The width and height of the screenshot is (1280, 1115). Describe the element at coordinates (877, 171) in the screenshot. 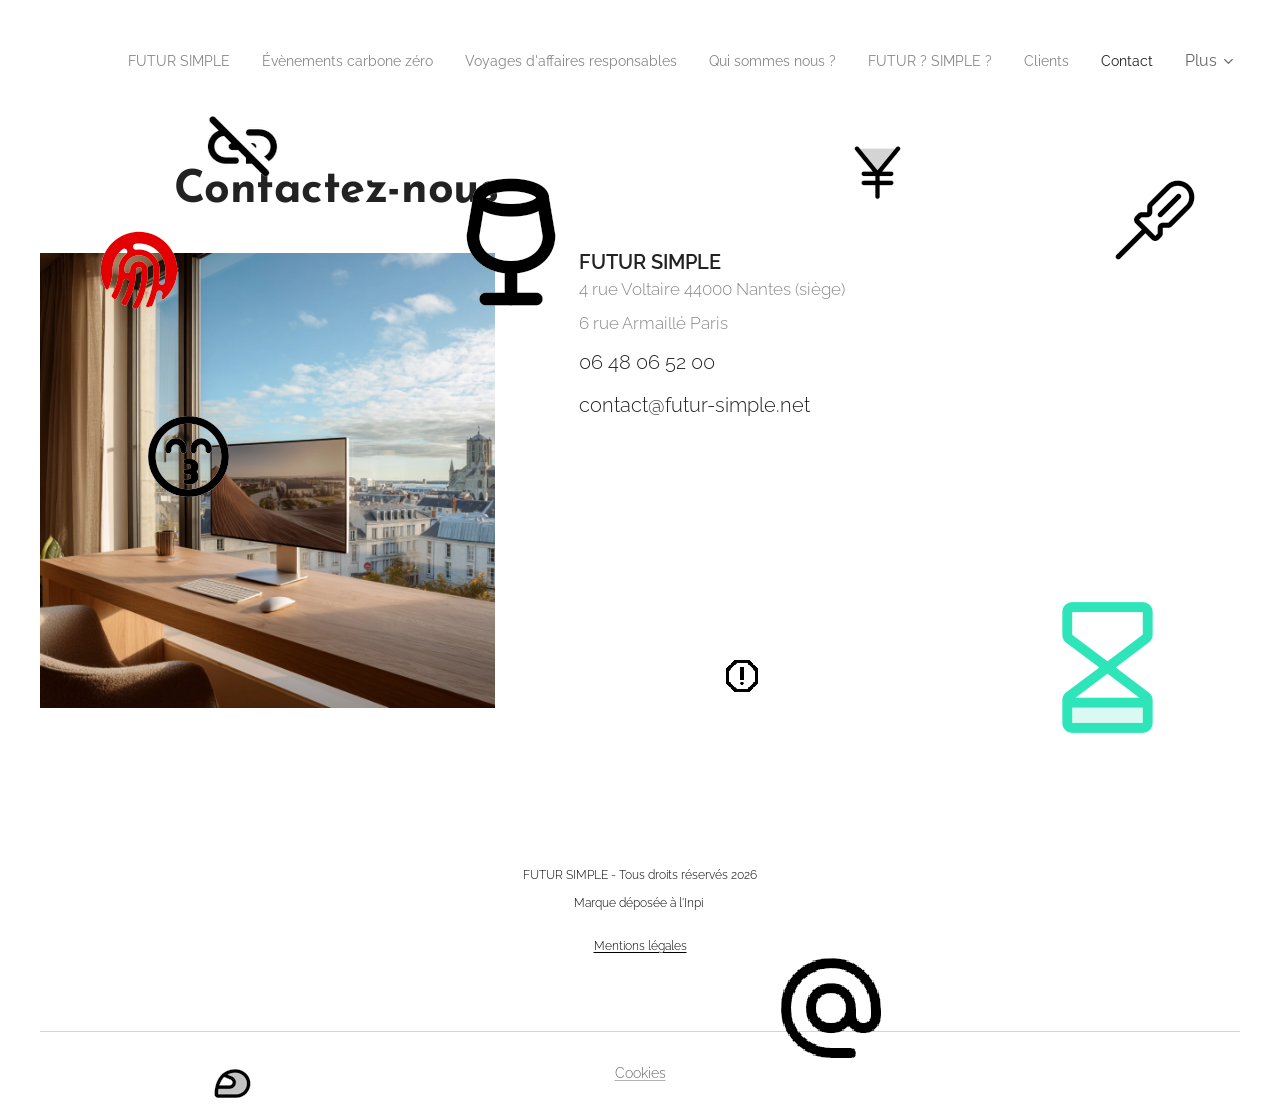

I see `view prices in japanese yen` at that location.